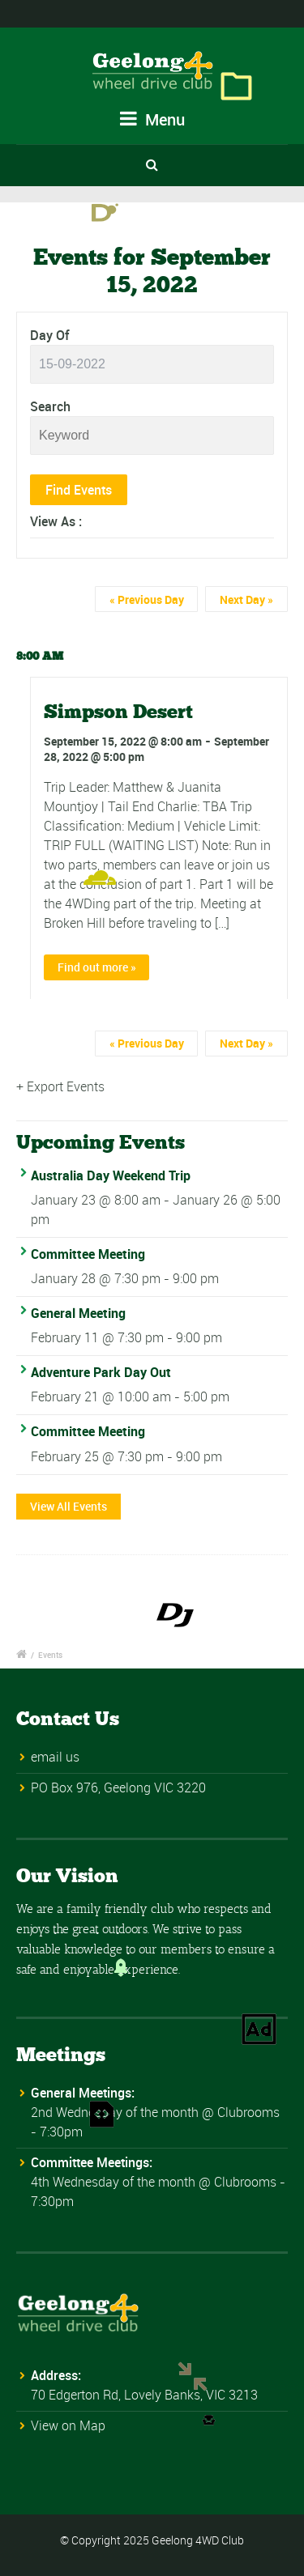  Describe the element at coordinates (208, 2420) in the screenshot. I see `browse furniture or home decor items` at that location.